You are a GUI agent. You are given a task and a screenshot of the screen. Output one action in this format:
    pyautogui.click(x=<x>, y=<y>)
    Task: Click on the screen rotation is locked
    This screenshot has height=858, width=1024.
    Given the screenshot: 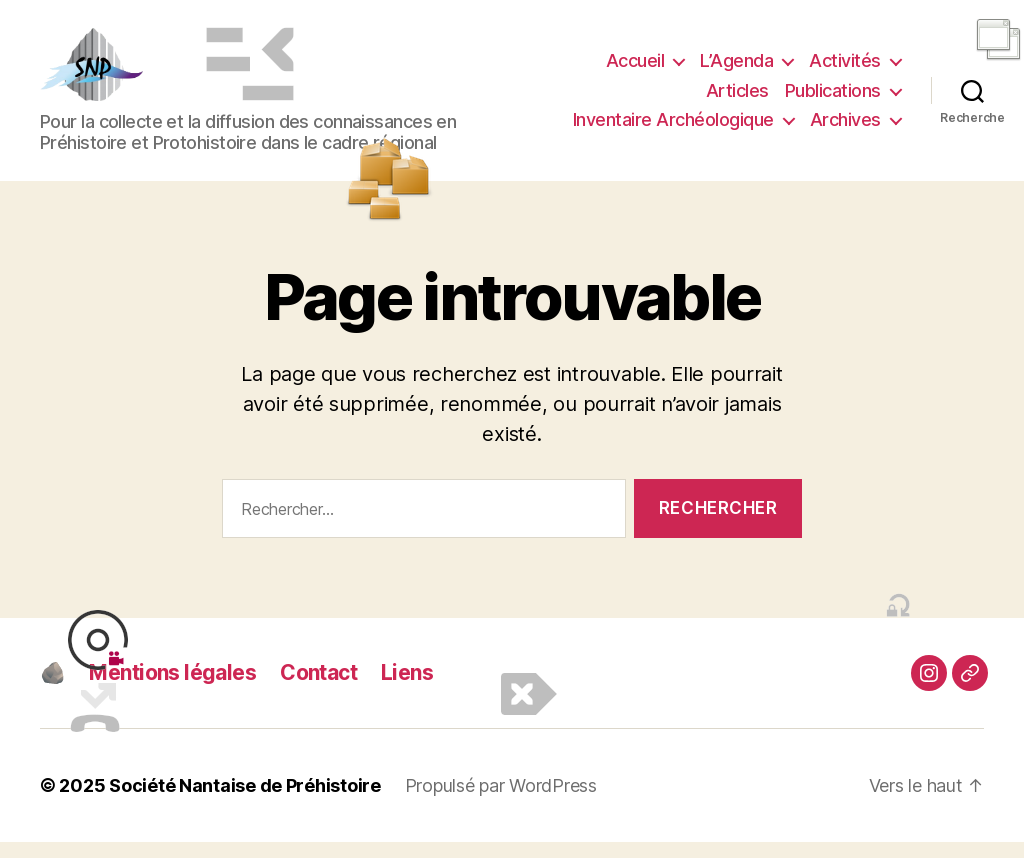 What is the action you would take?
    pyautogui.click(x=899, y=606)
    